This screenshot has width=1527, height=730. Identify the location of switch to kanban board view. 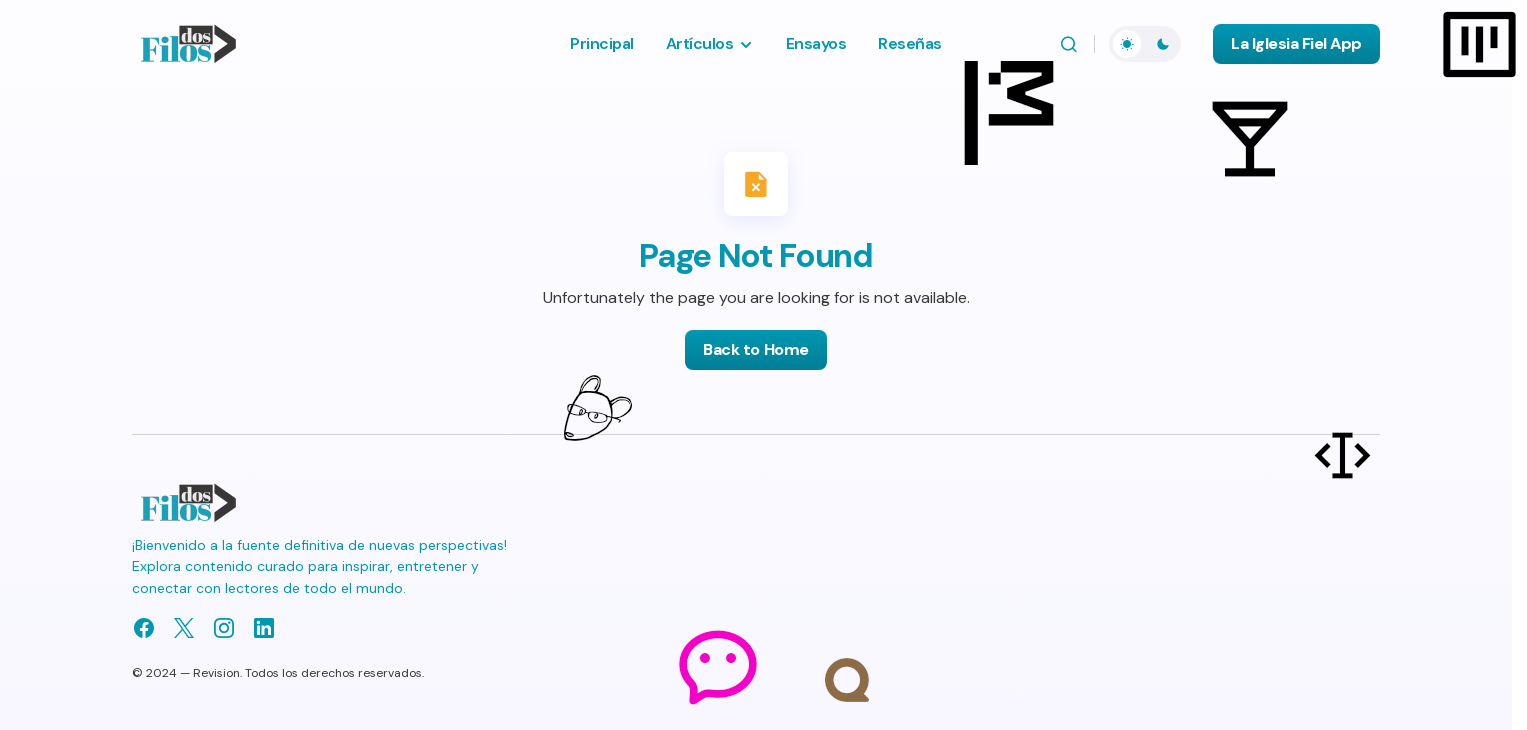
(1479, 44).